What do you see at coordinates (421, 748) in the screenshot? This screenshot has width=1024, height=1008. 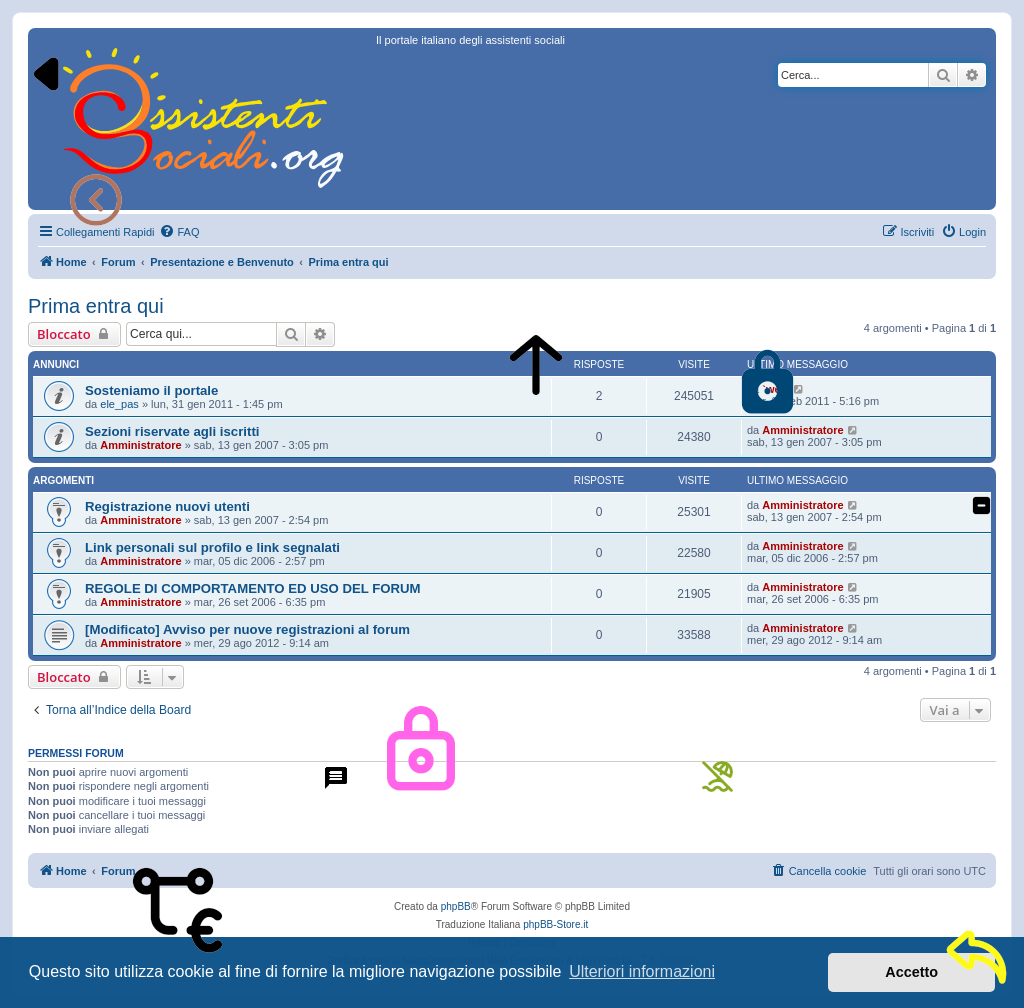 I see `indicates a locked or secure item` at bounding box center [421, 748].